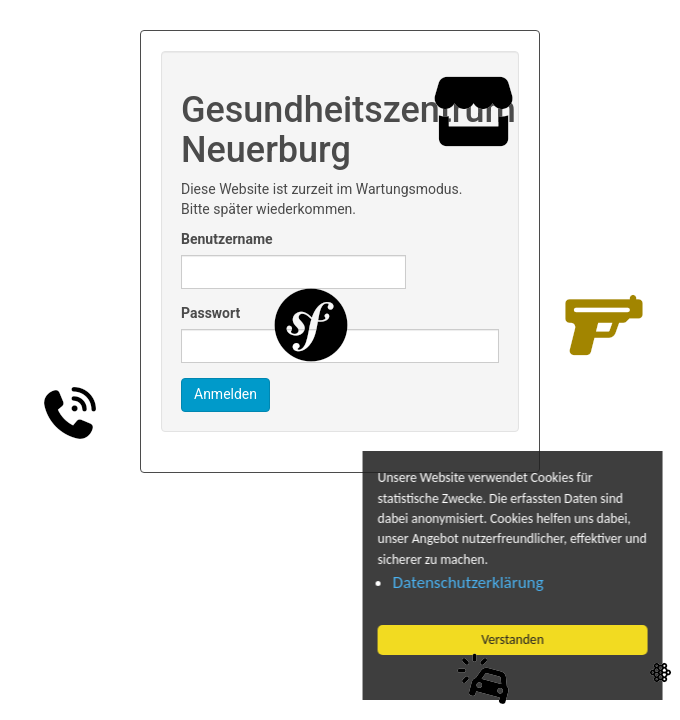  What do you see at coordinates (604, 325) in the screenshot?
I see `indicates weapon or firearms-related content` at bounding box center [604, 325].